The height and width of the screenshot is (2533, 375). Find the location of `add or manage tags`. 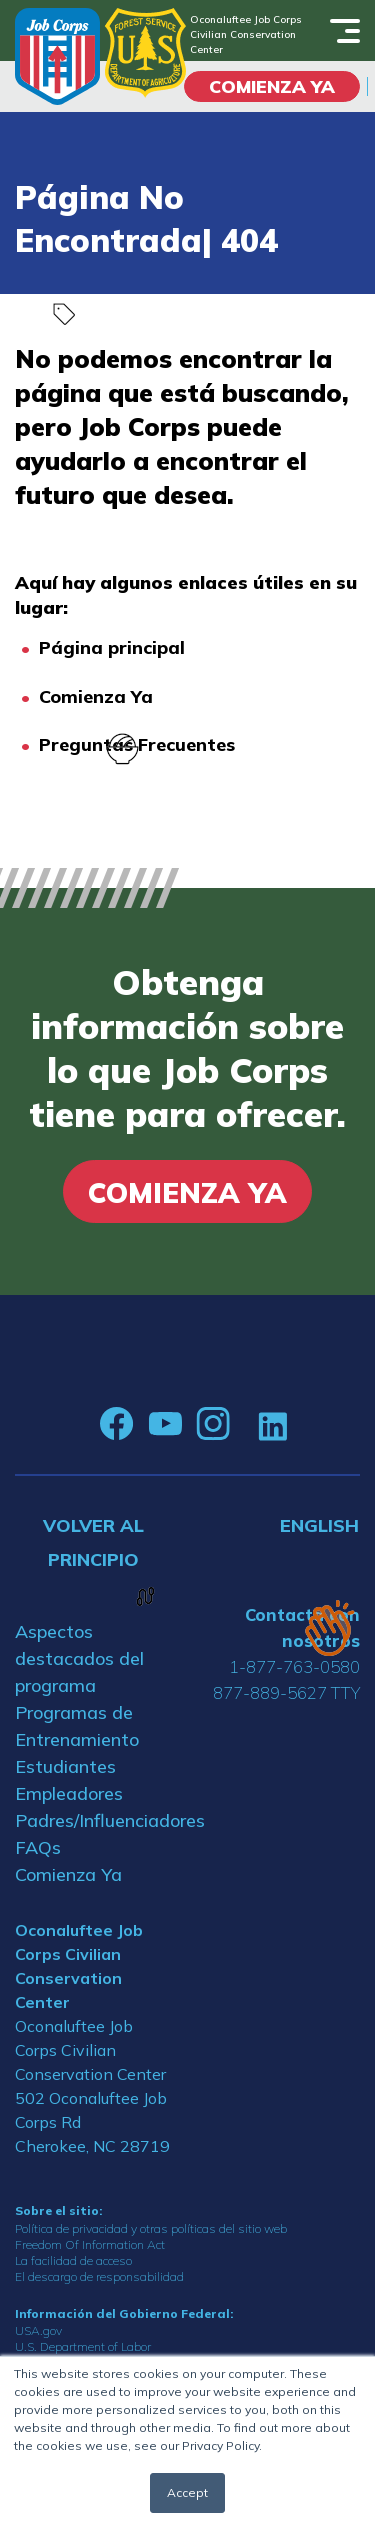

add or manage tags is located at coordinates (63, 313).